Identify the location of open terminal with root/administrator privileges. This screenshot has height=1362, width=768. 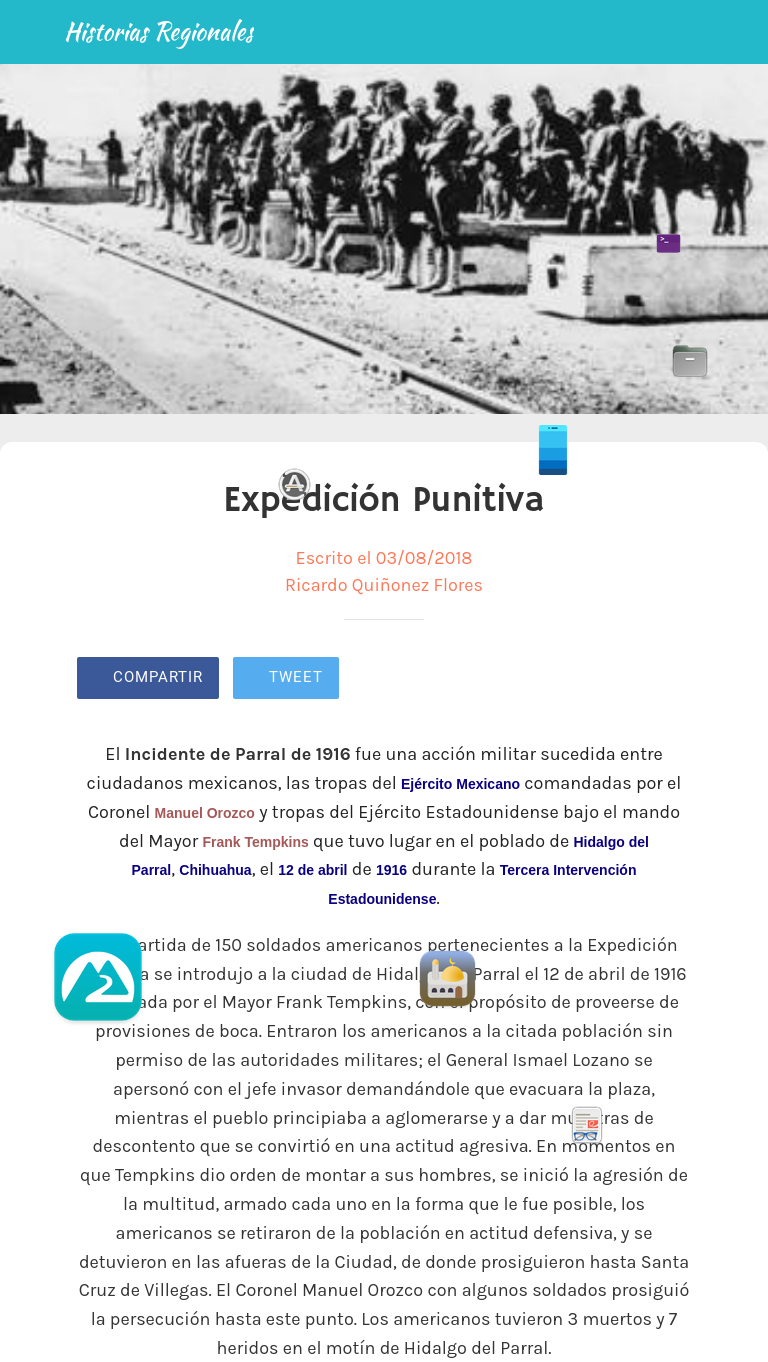
(668, 243).